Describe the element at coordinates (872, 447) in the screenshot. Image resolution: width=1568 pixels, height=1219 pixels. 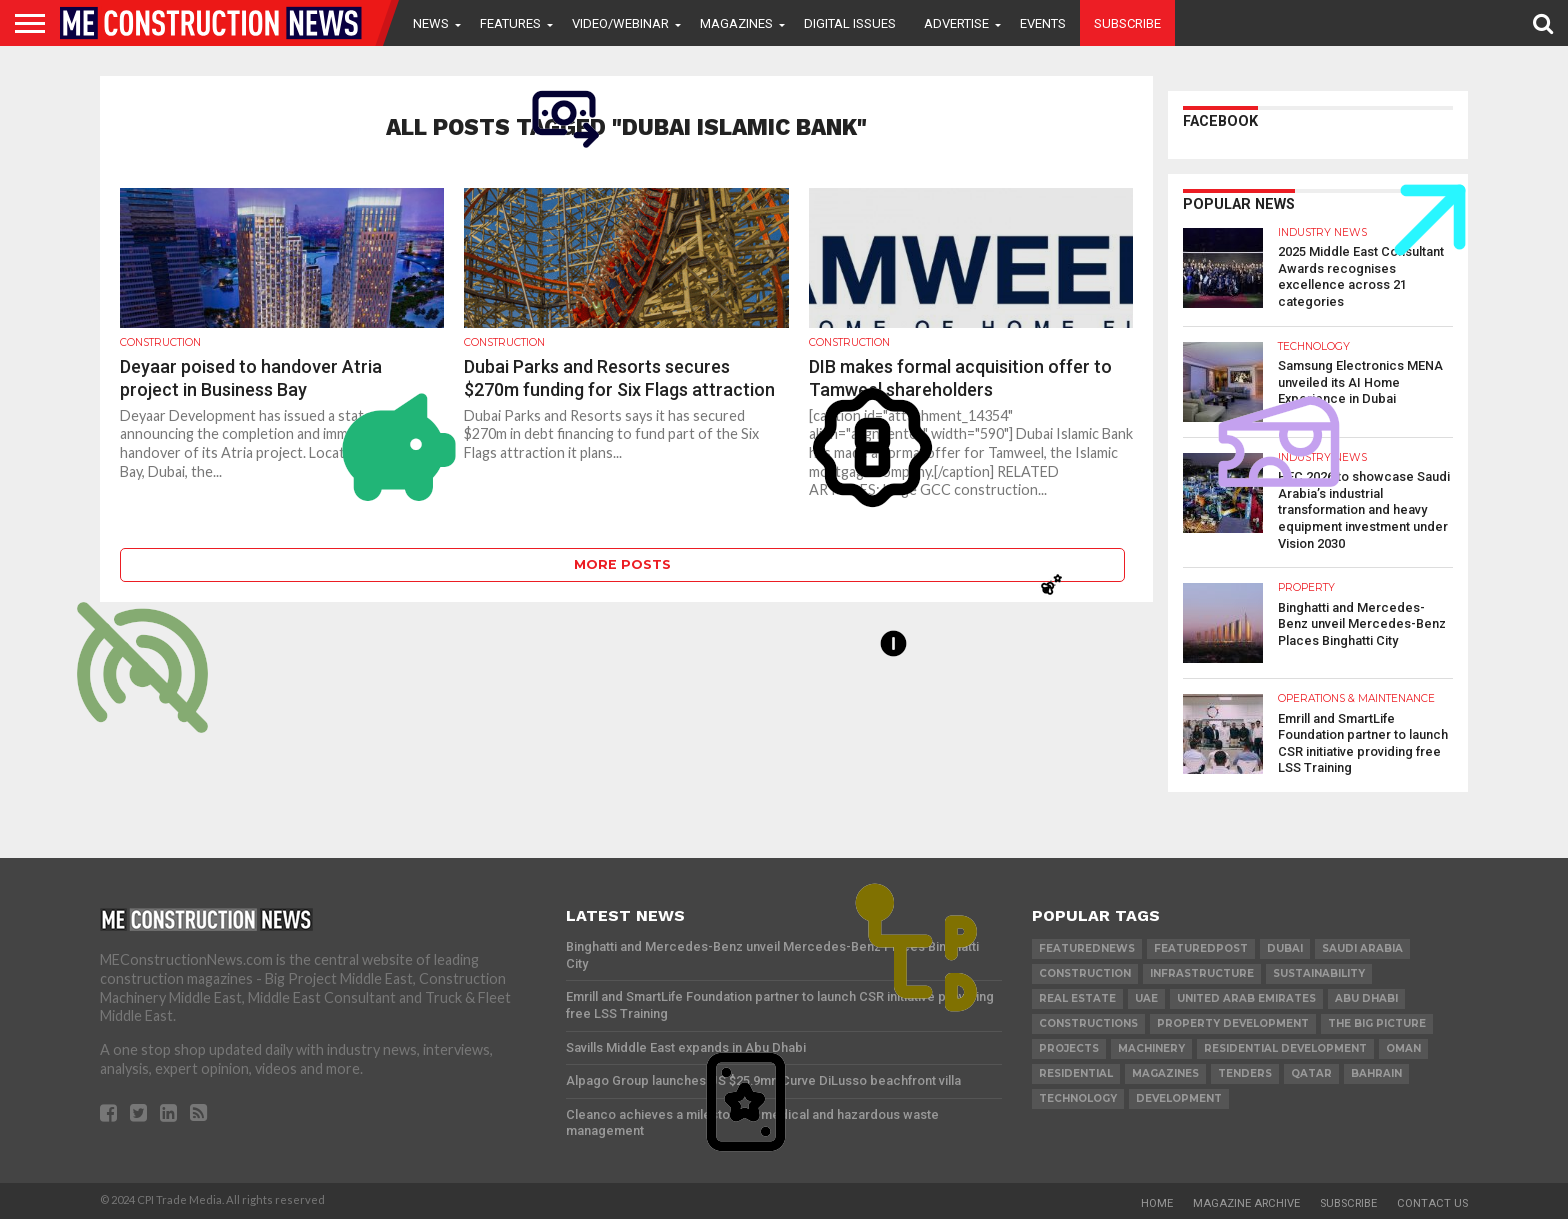
I see `indicates rank or position number 8` at that location.